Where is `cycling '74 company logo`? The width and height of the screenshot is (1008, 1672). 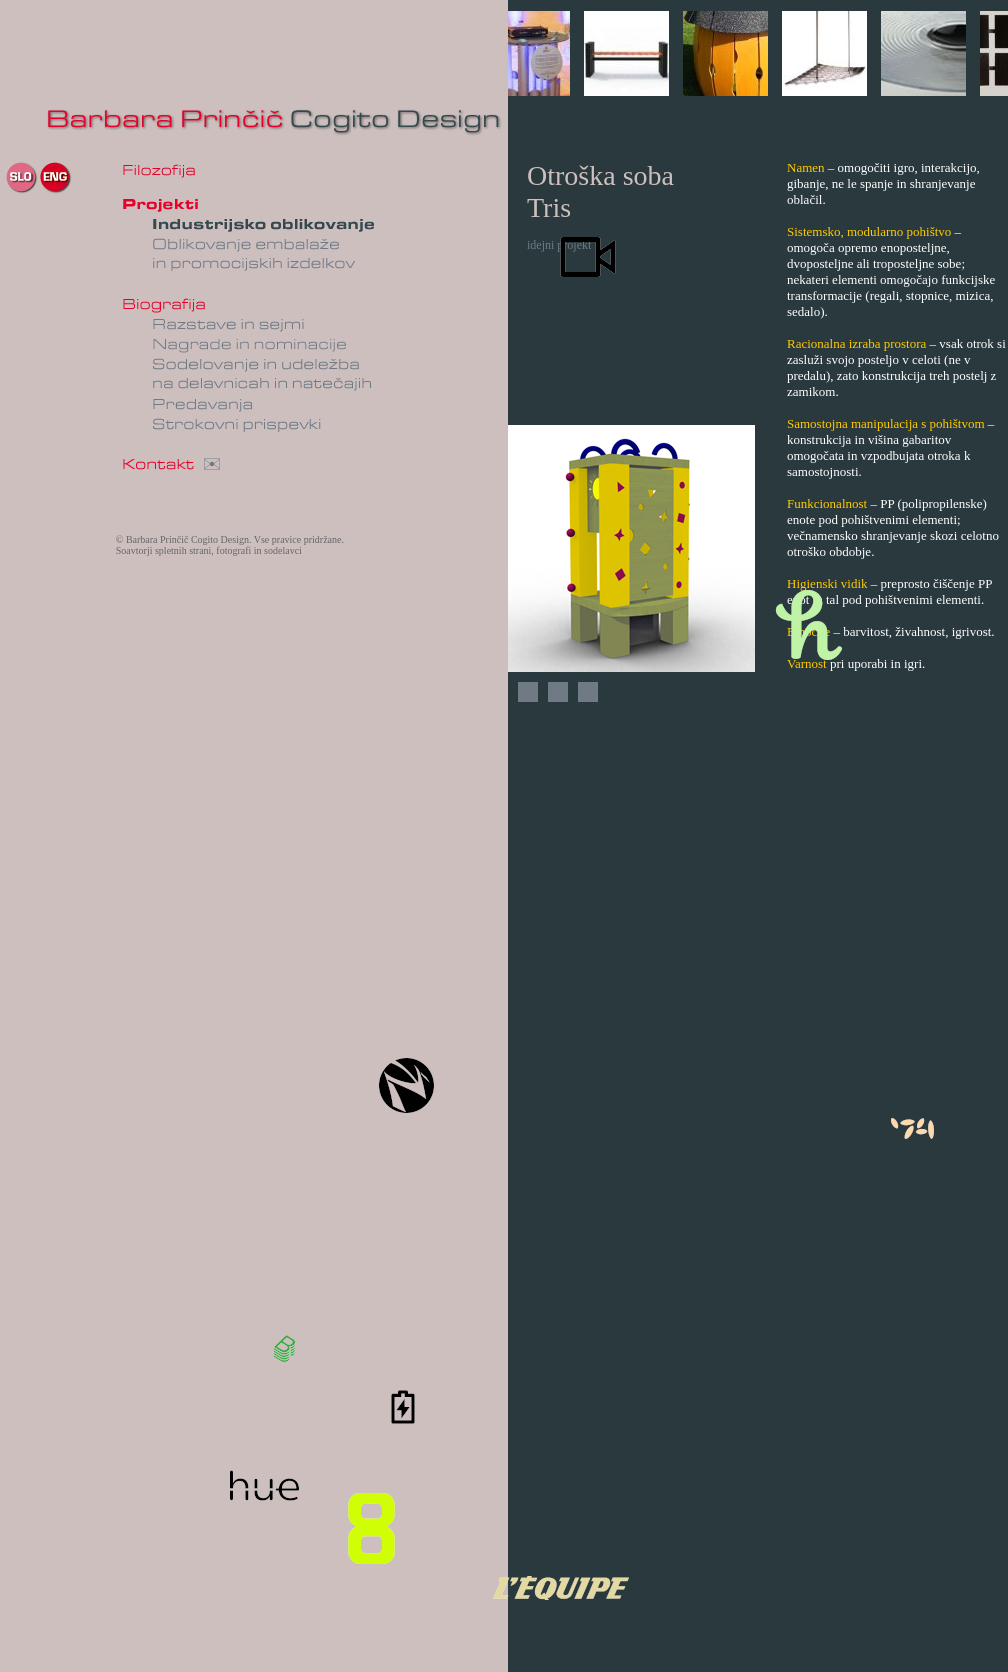
cycling '74 company logo is located at coordinates (912, 1128).